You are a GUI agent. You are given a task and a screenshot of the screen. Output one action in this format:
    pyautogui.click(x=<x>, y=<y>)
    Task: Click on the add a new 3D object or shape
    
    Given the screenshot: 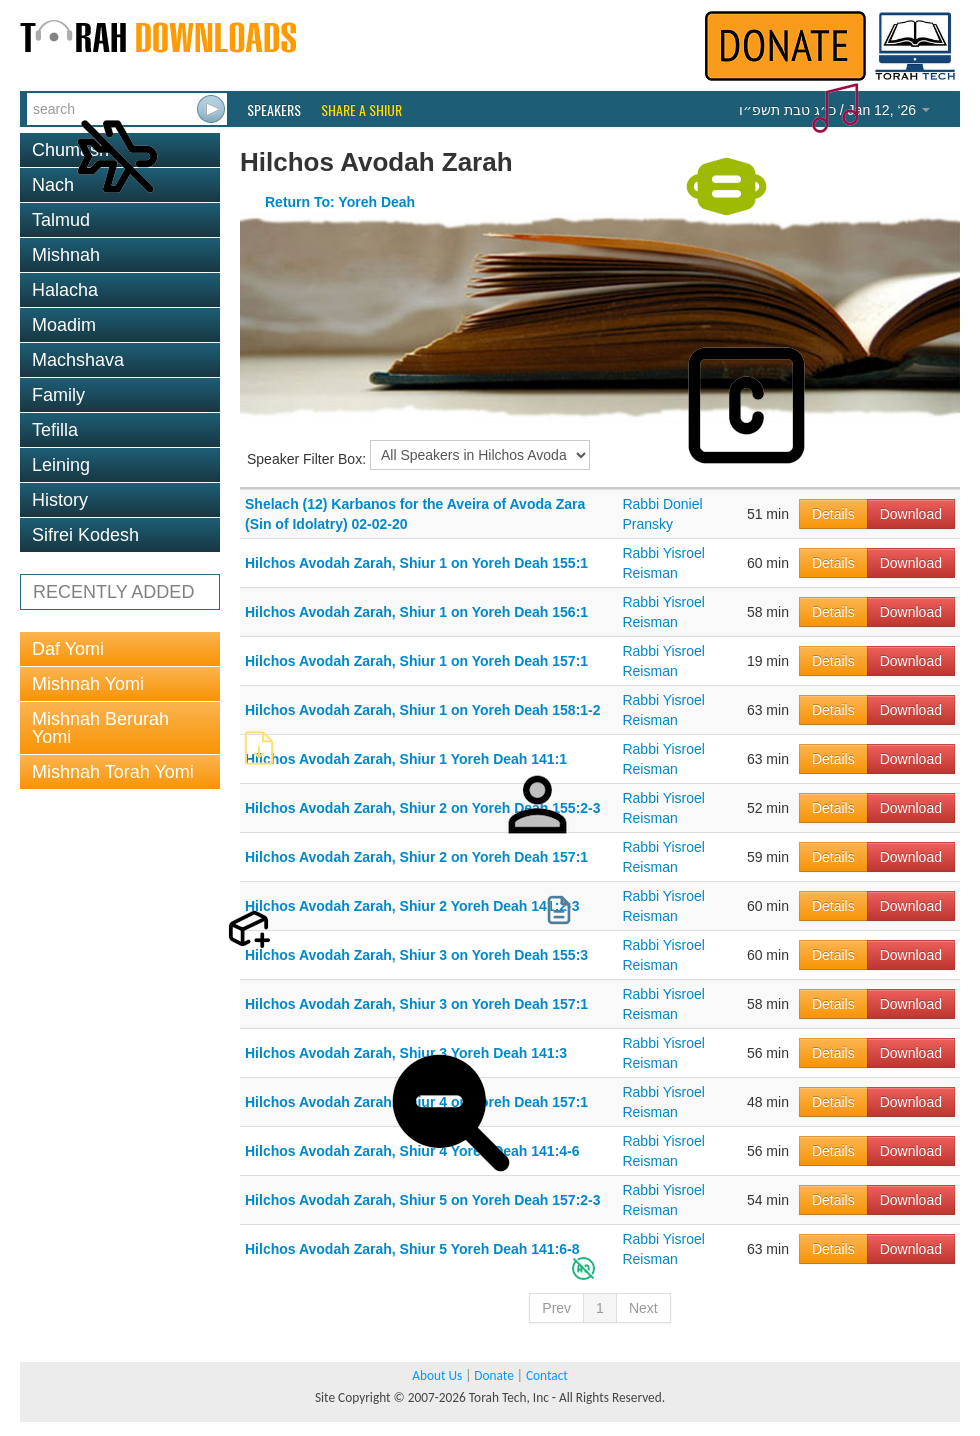 What is the action you would take?
    pyautogui.click(x=248, y=926)
    